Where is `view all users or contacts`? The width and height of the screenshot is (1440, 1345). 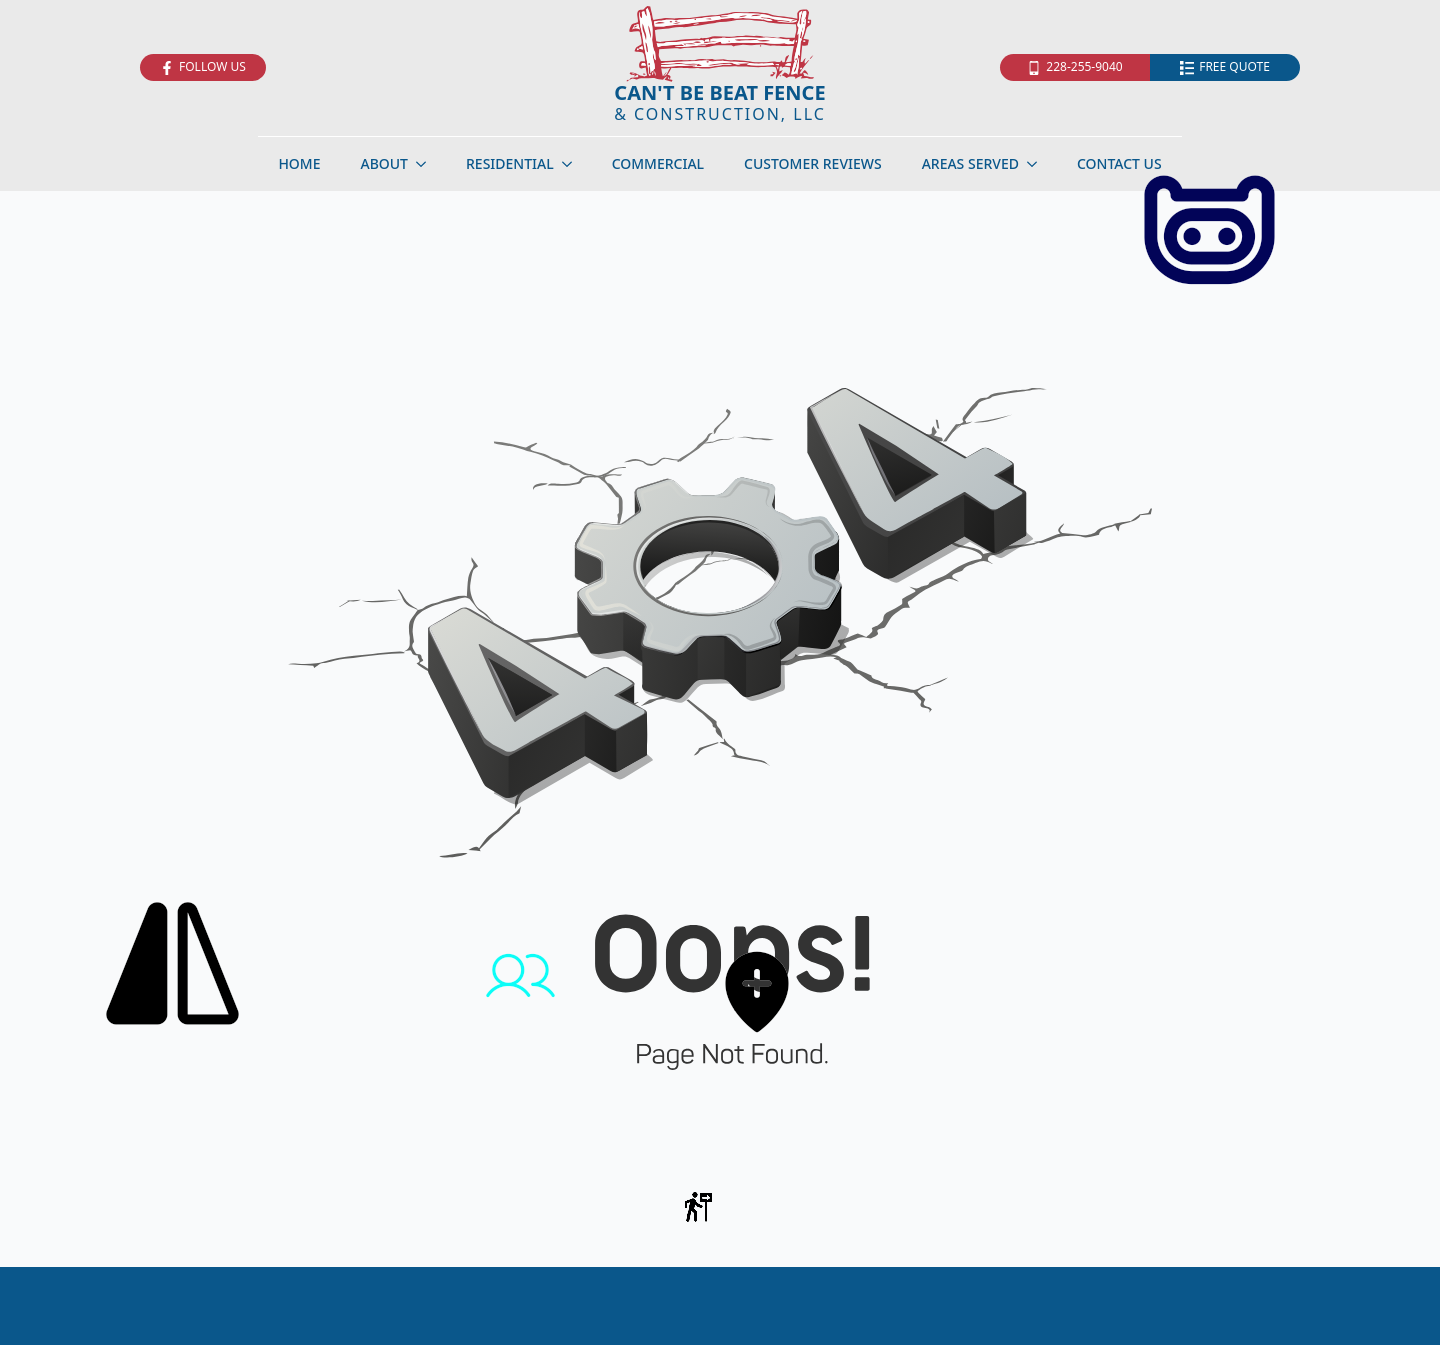 view all users or contacts is located at coordinates (520, 975).